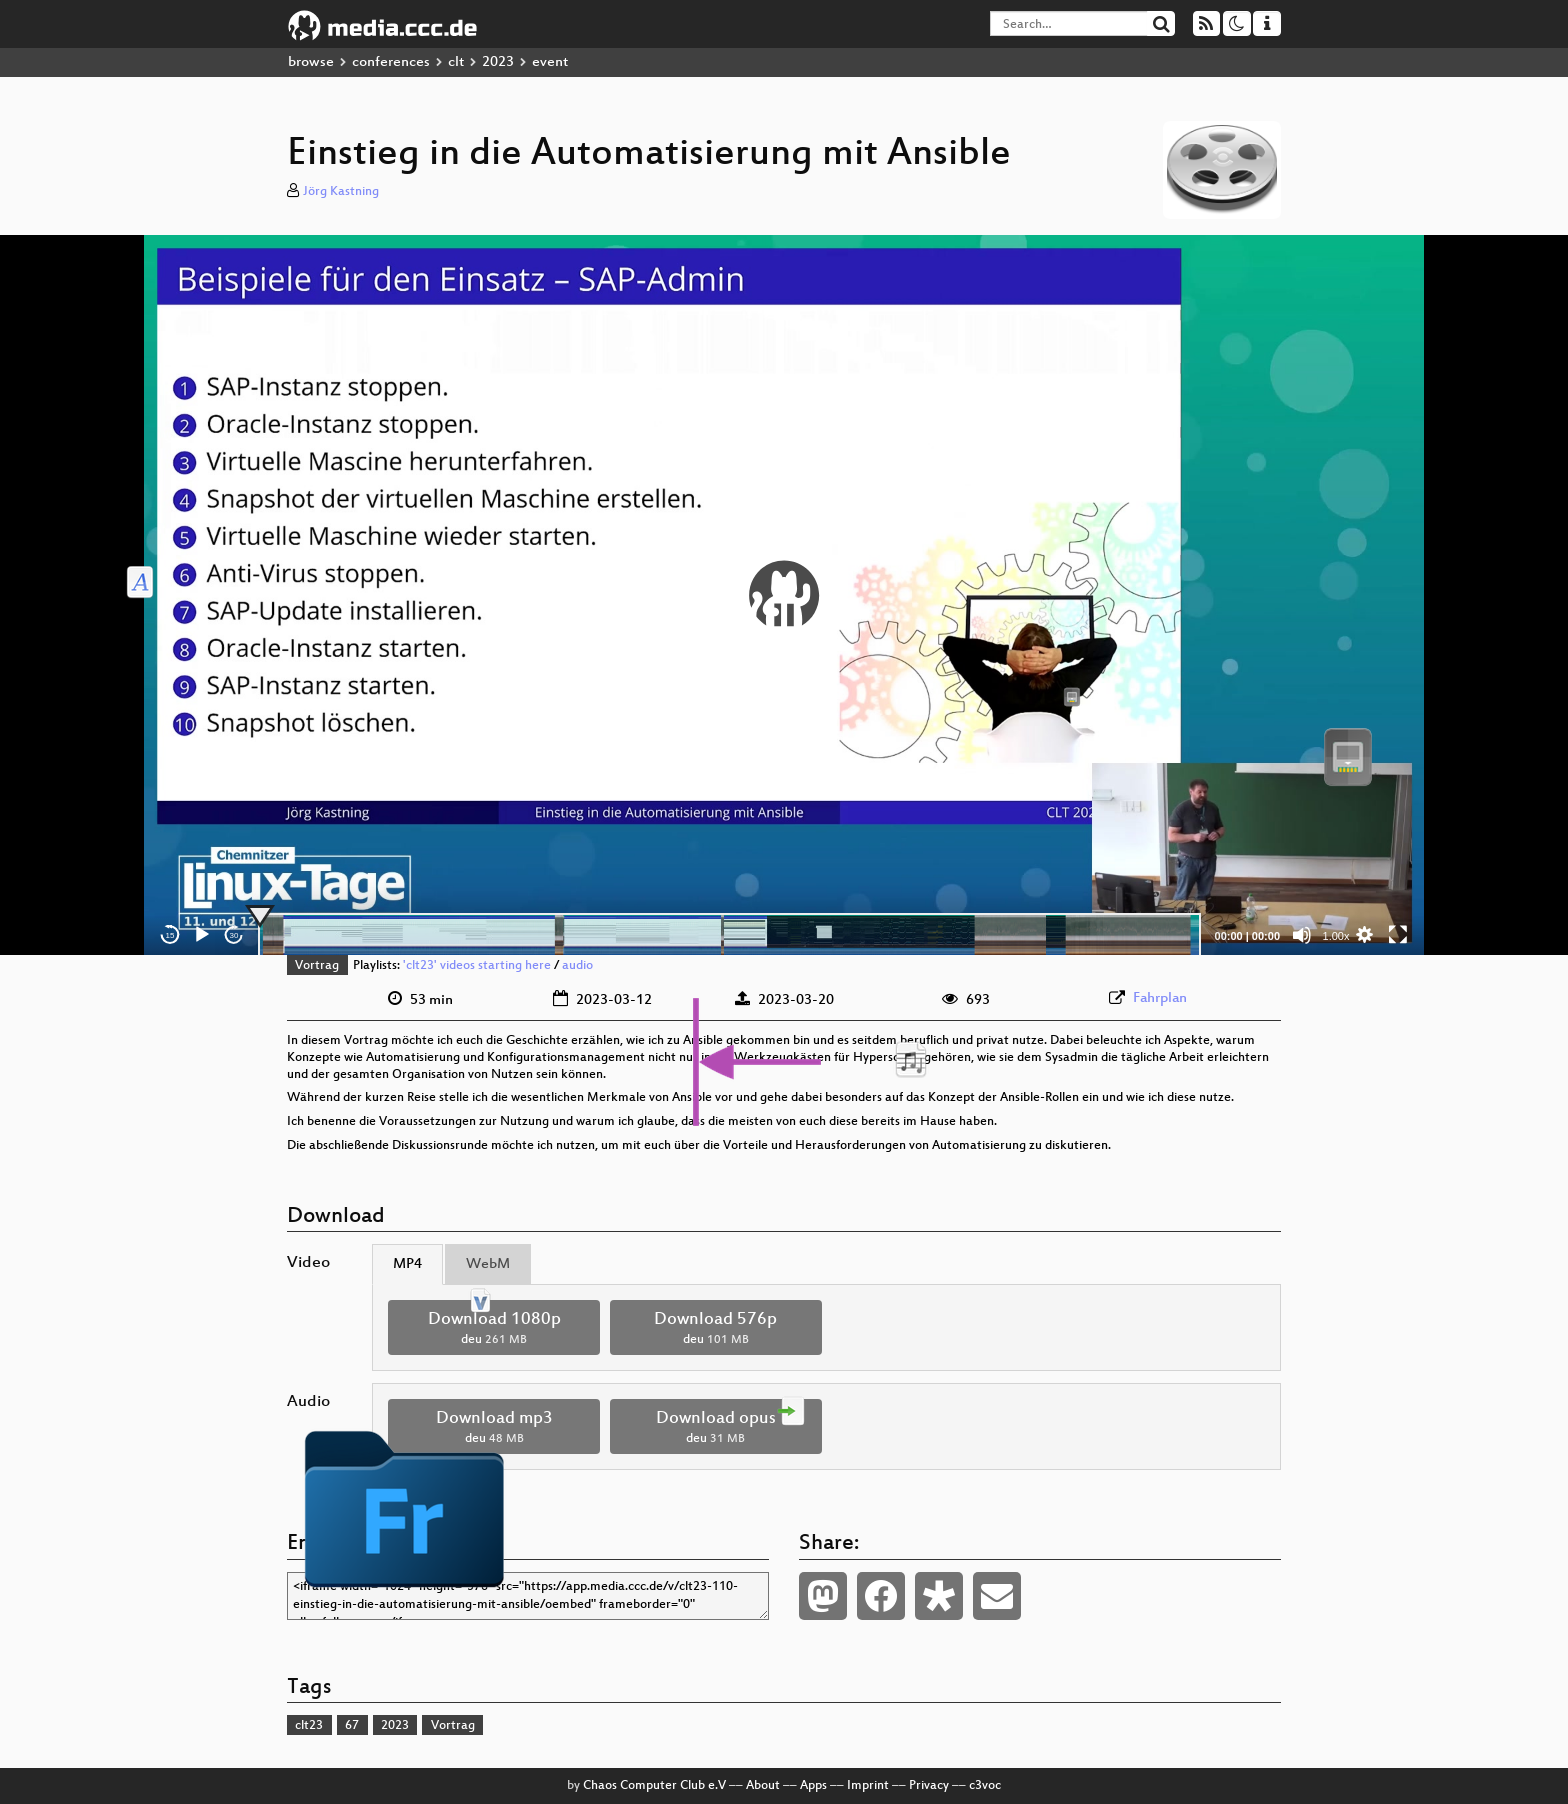 This screenshot has height=1804, width=1568. I want to click on game boy advance ROM file, so click(1072, 697).